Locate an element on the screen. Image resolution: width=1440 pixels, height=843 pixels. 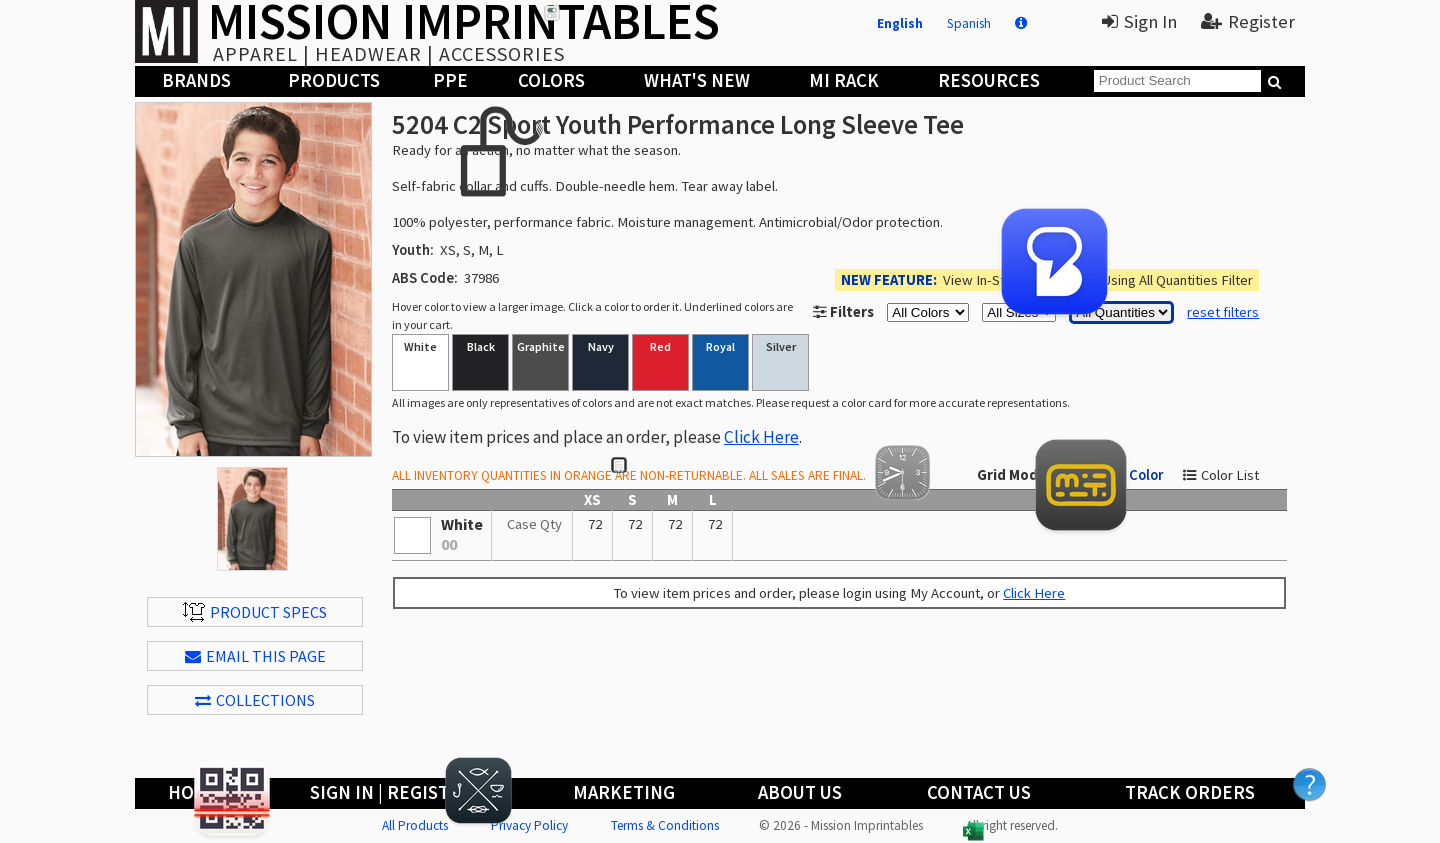
open monkeytype typing test app is located at coordinates (1081, 485).